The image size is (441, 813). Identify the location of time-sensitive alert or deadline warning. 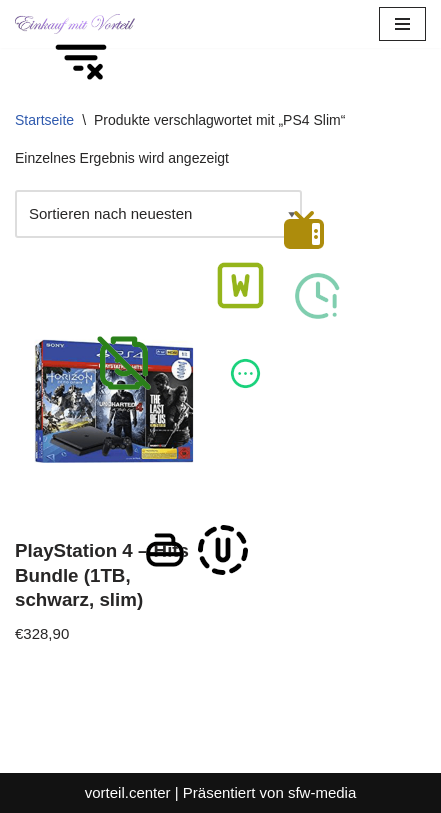
(318, 296).